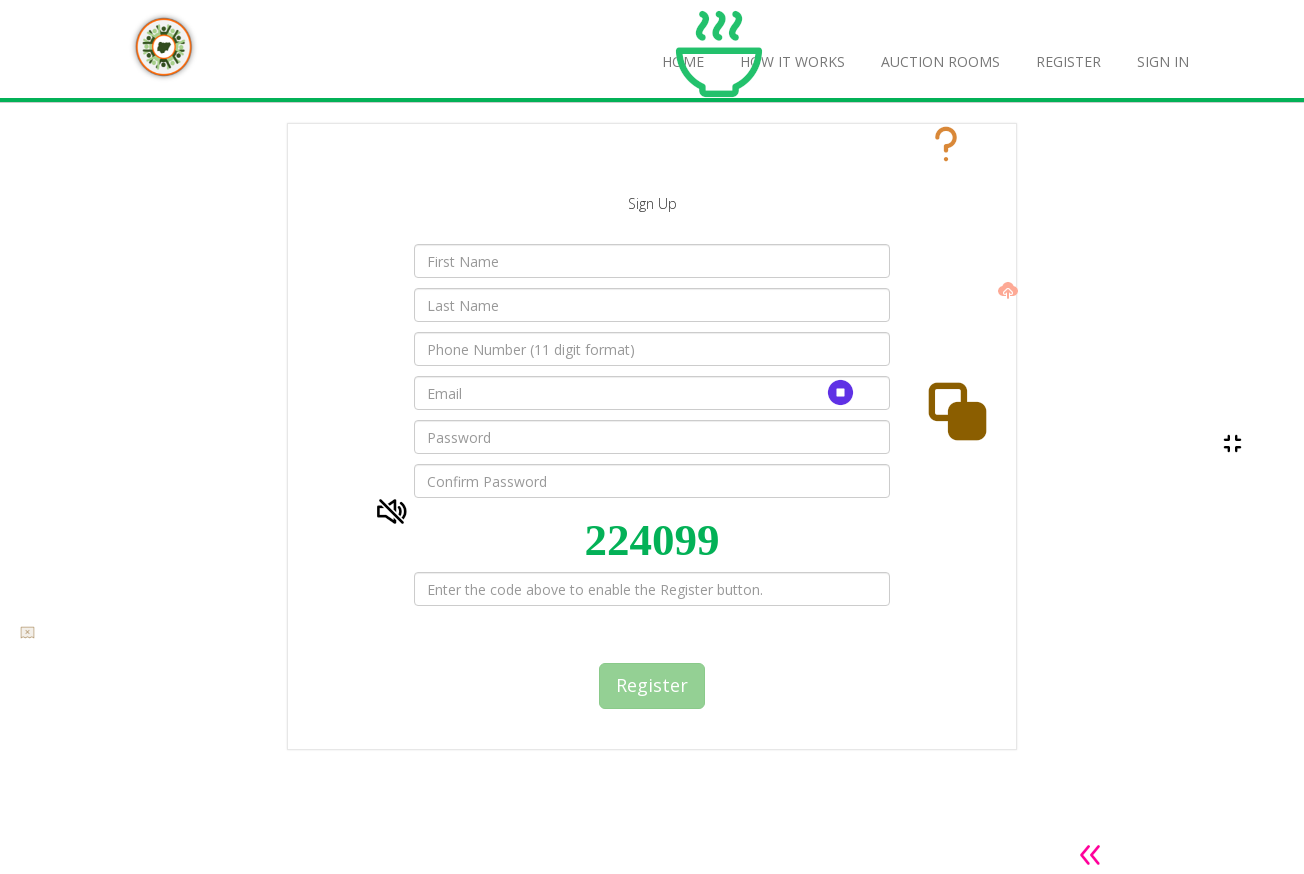 This screenshot has width=1304, height=874. I want to click on copy to clipboard, so click(957, 411).